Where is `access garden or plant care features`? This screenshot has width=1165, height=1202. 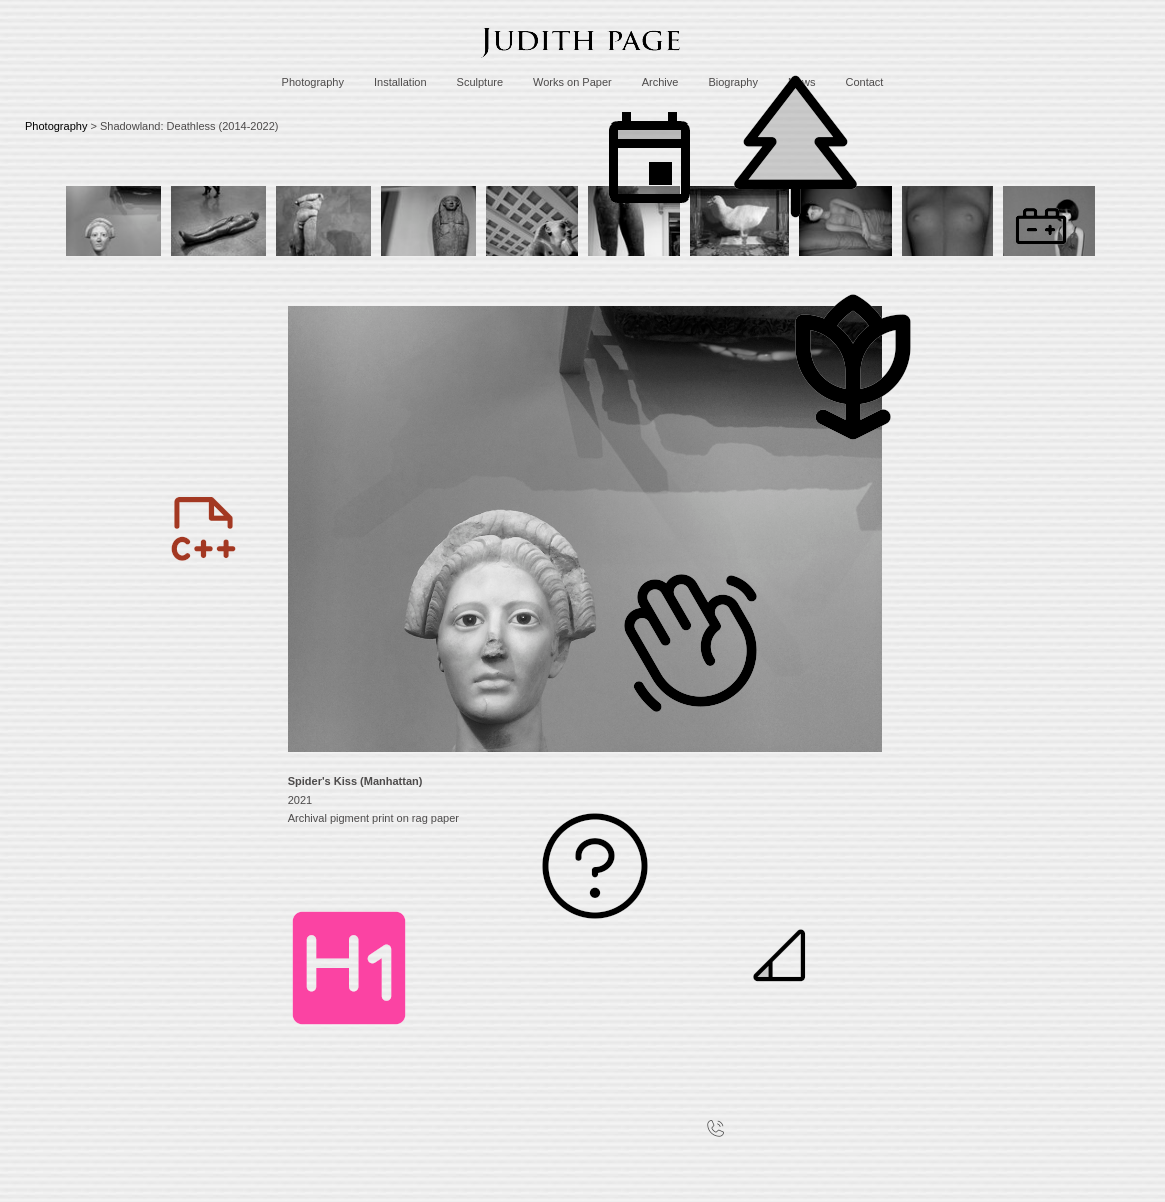
access garden or plant care features is located at coordinates (853, 367).